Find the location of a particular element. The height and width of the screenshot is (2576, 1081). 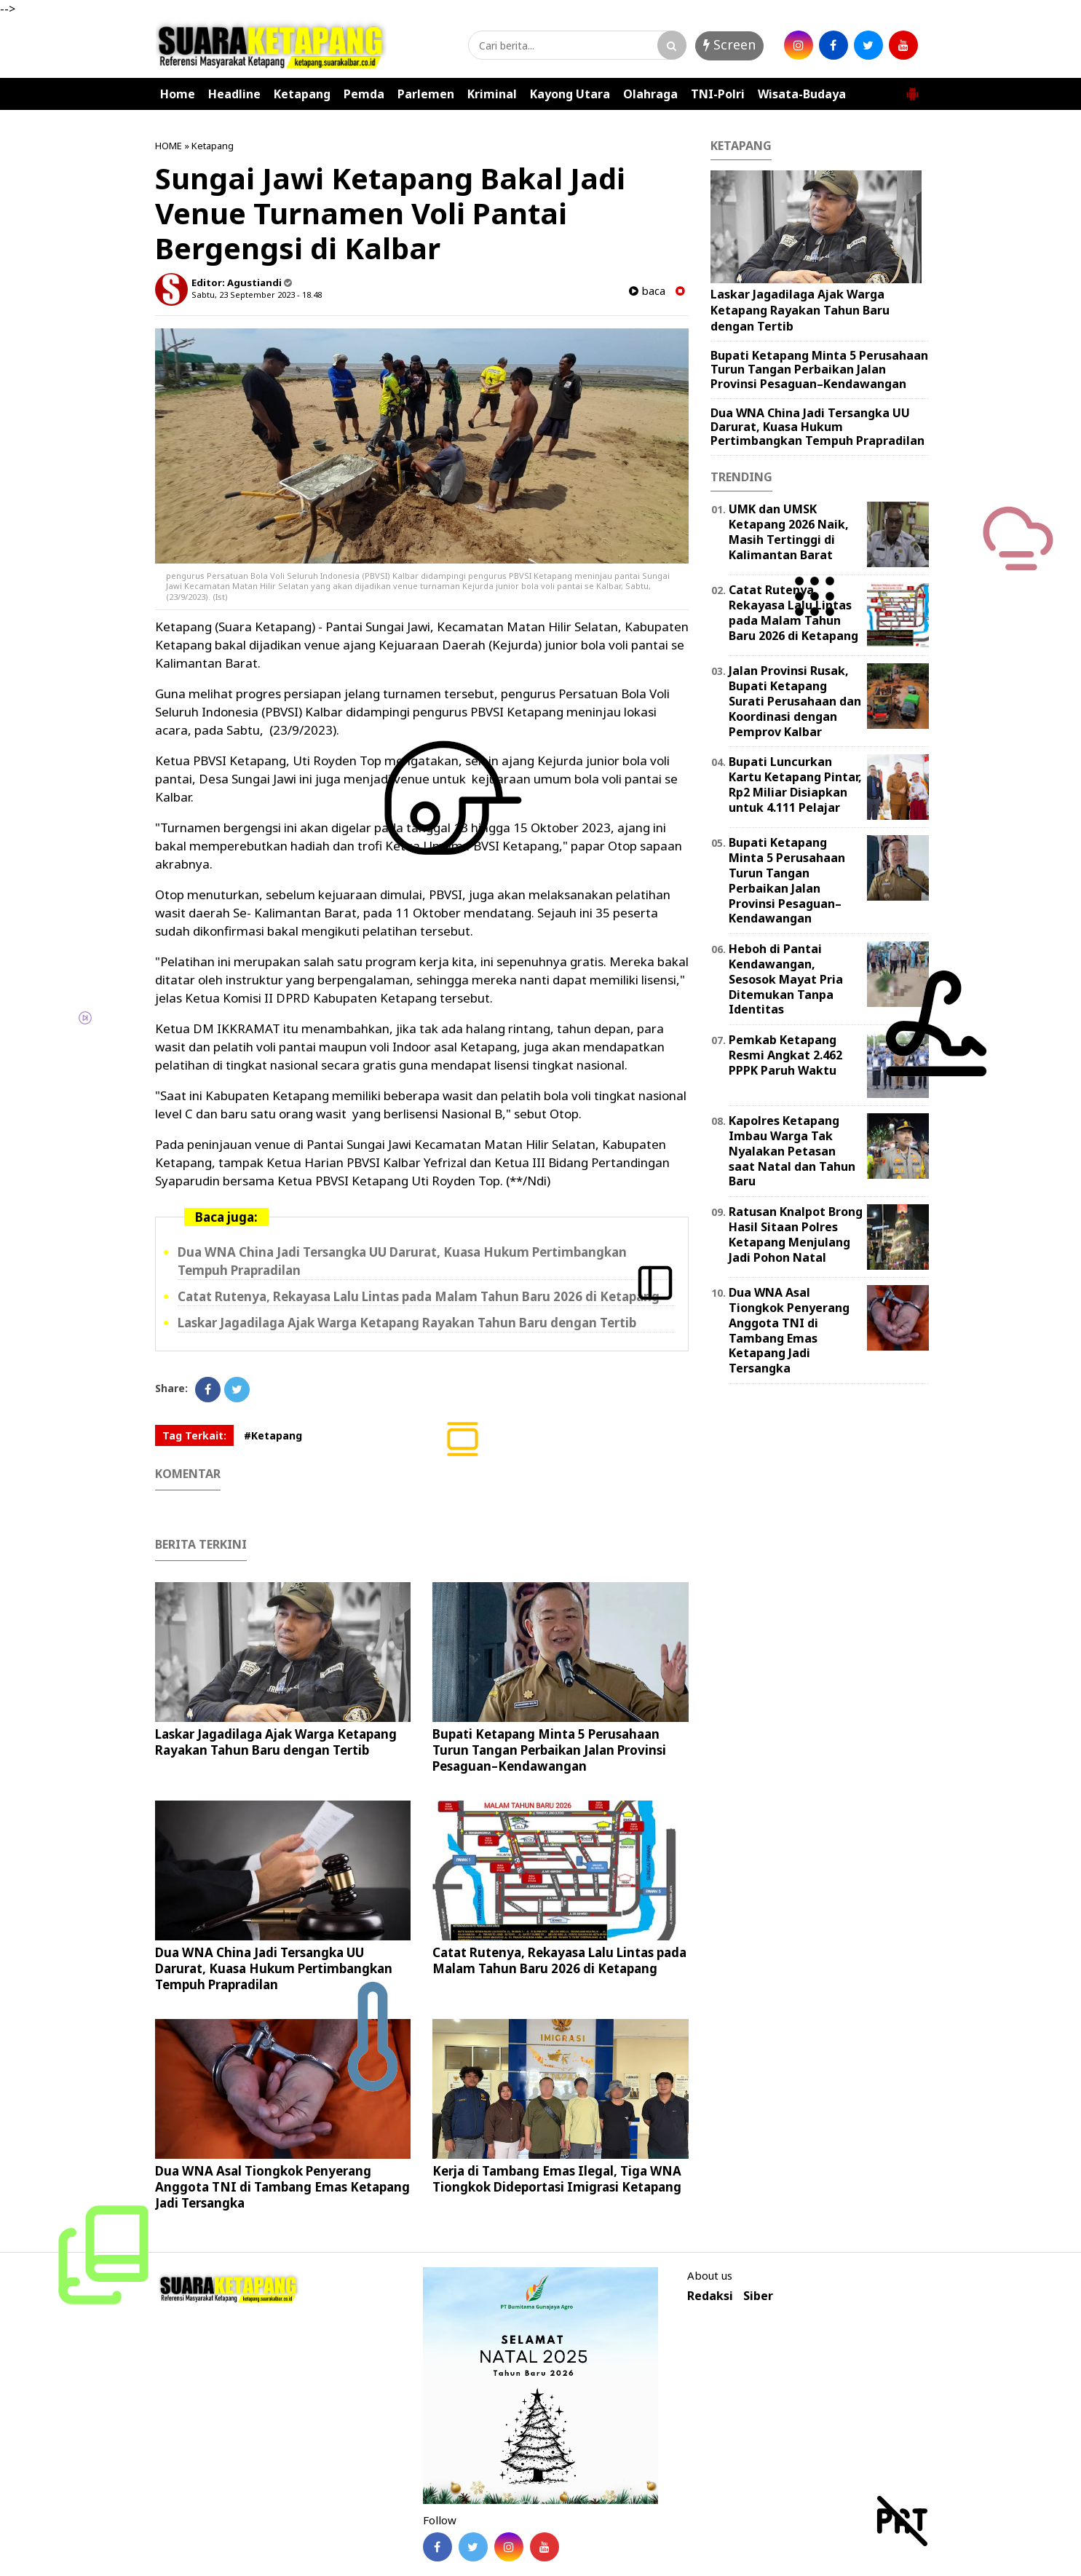

view images in a vertical gallery layout is located at coordinates (462, 1439).